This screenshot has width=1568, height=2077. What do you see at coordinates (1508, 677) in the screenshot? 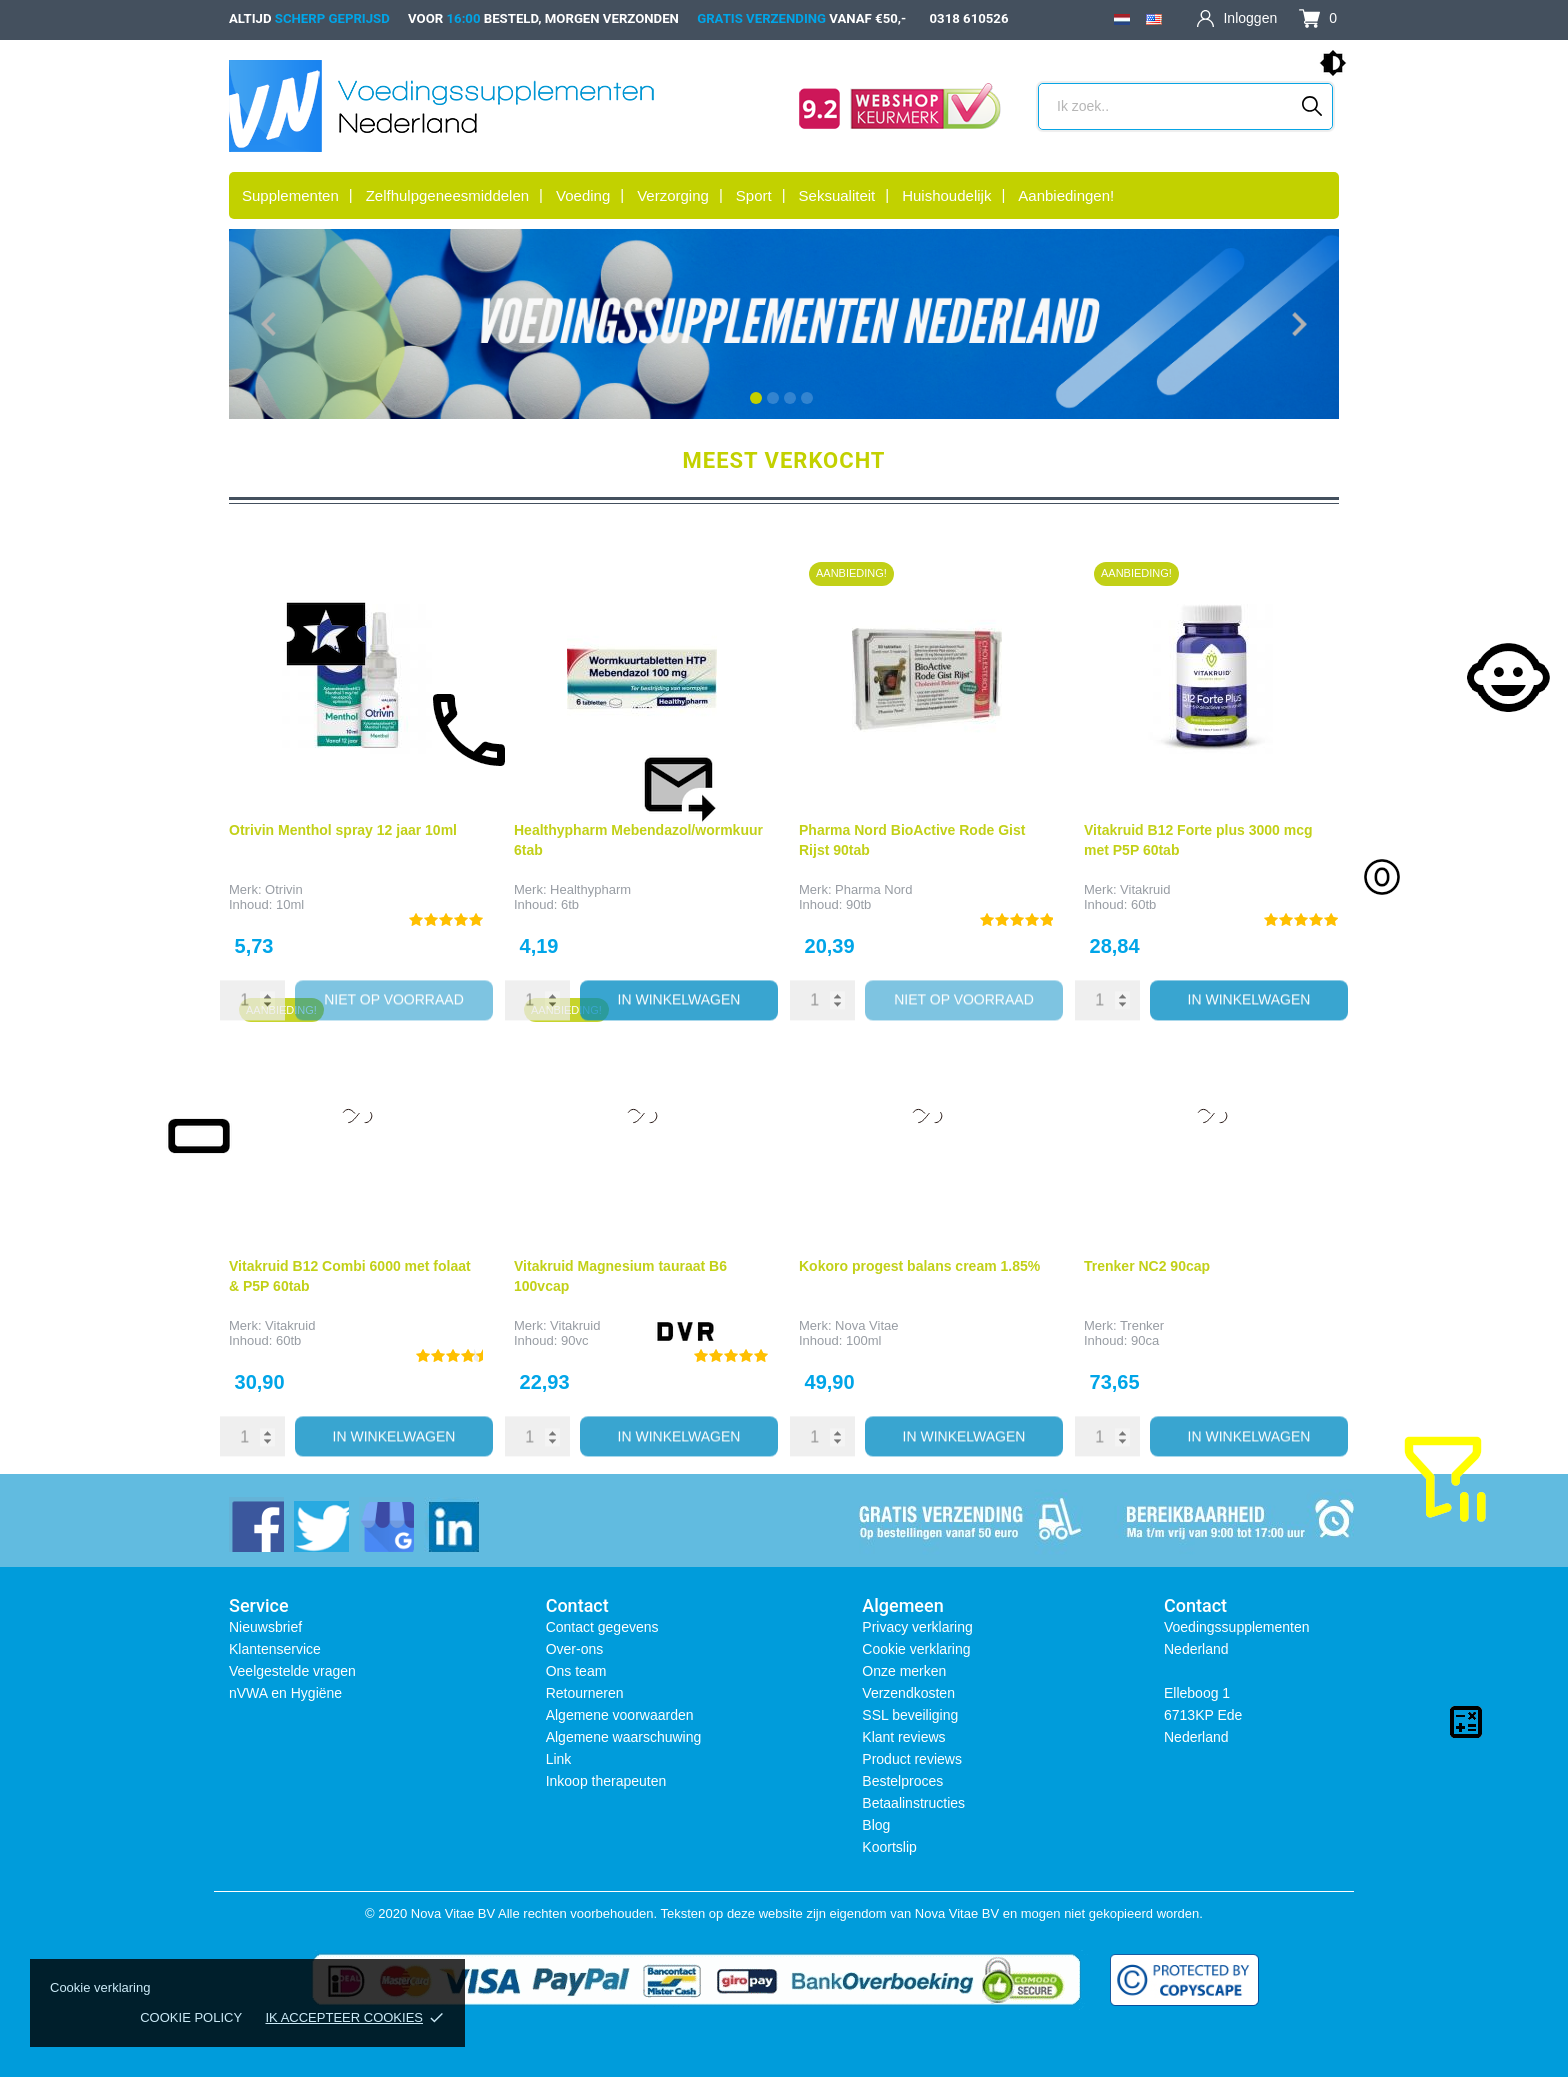
I see `access child-friendly or parental control settings` at bounding box center [1508, 677].